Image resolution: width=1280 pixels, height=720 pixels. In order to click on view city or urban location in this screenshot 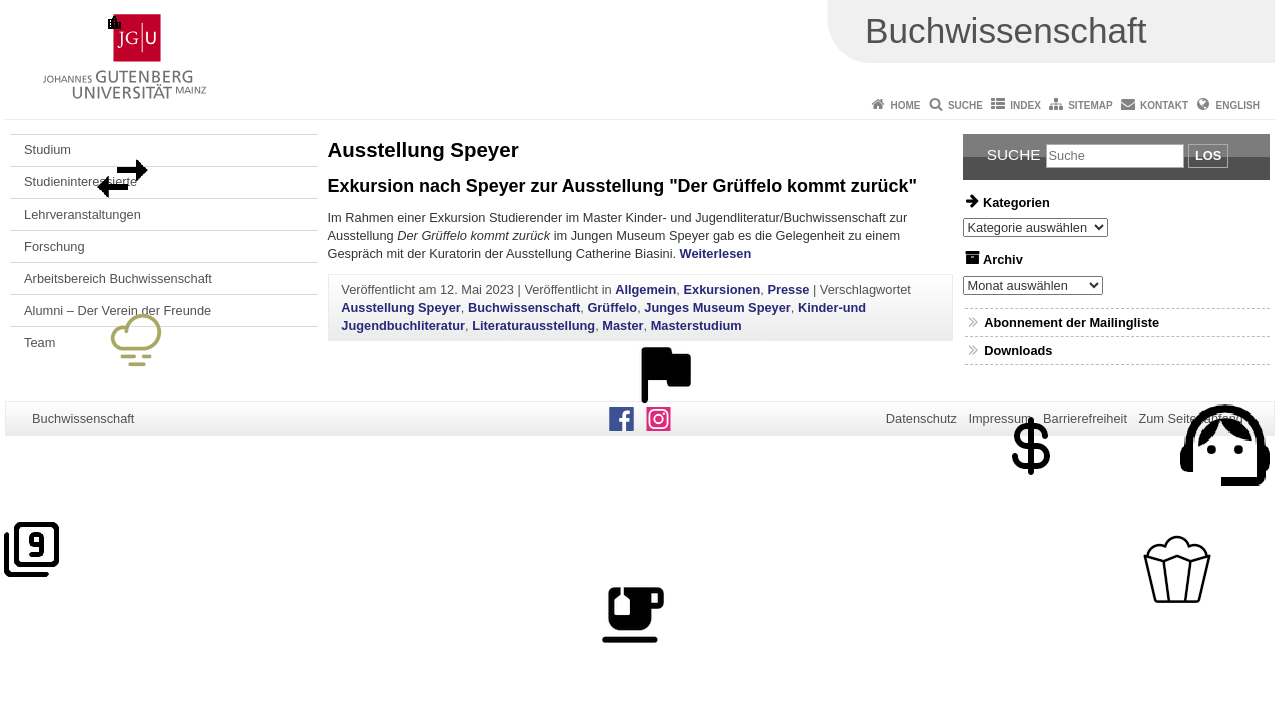, I will do `click(114, 22)`.